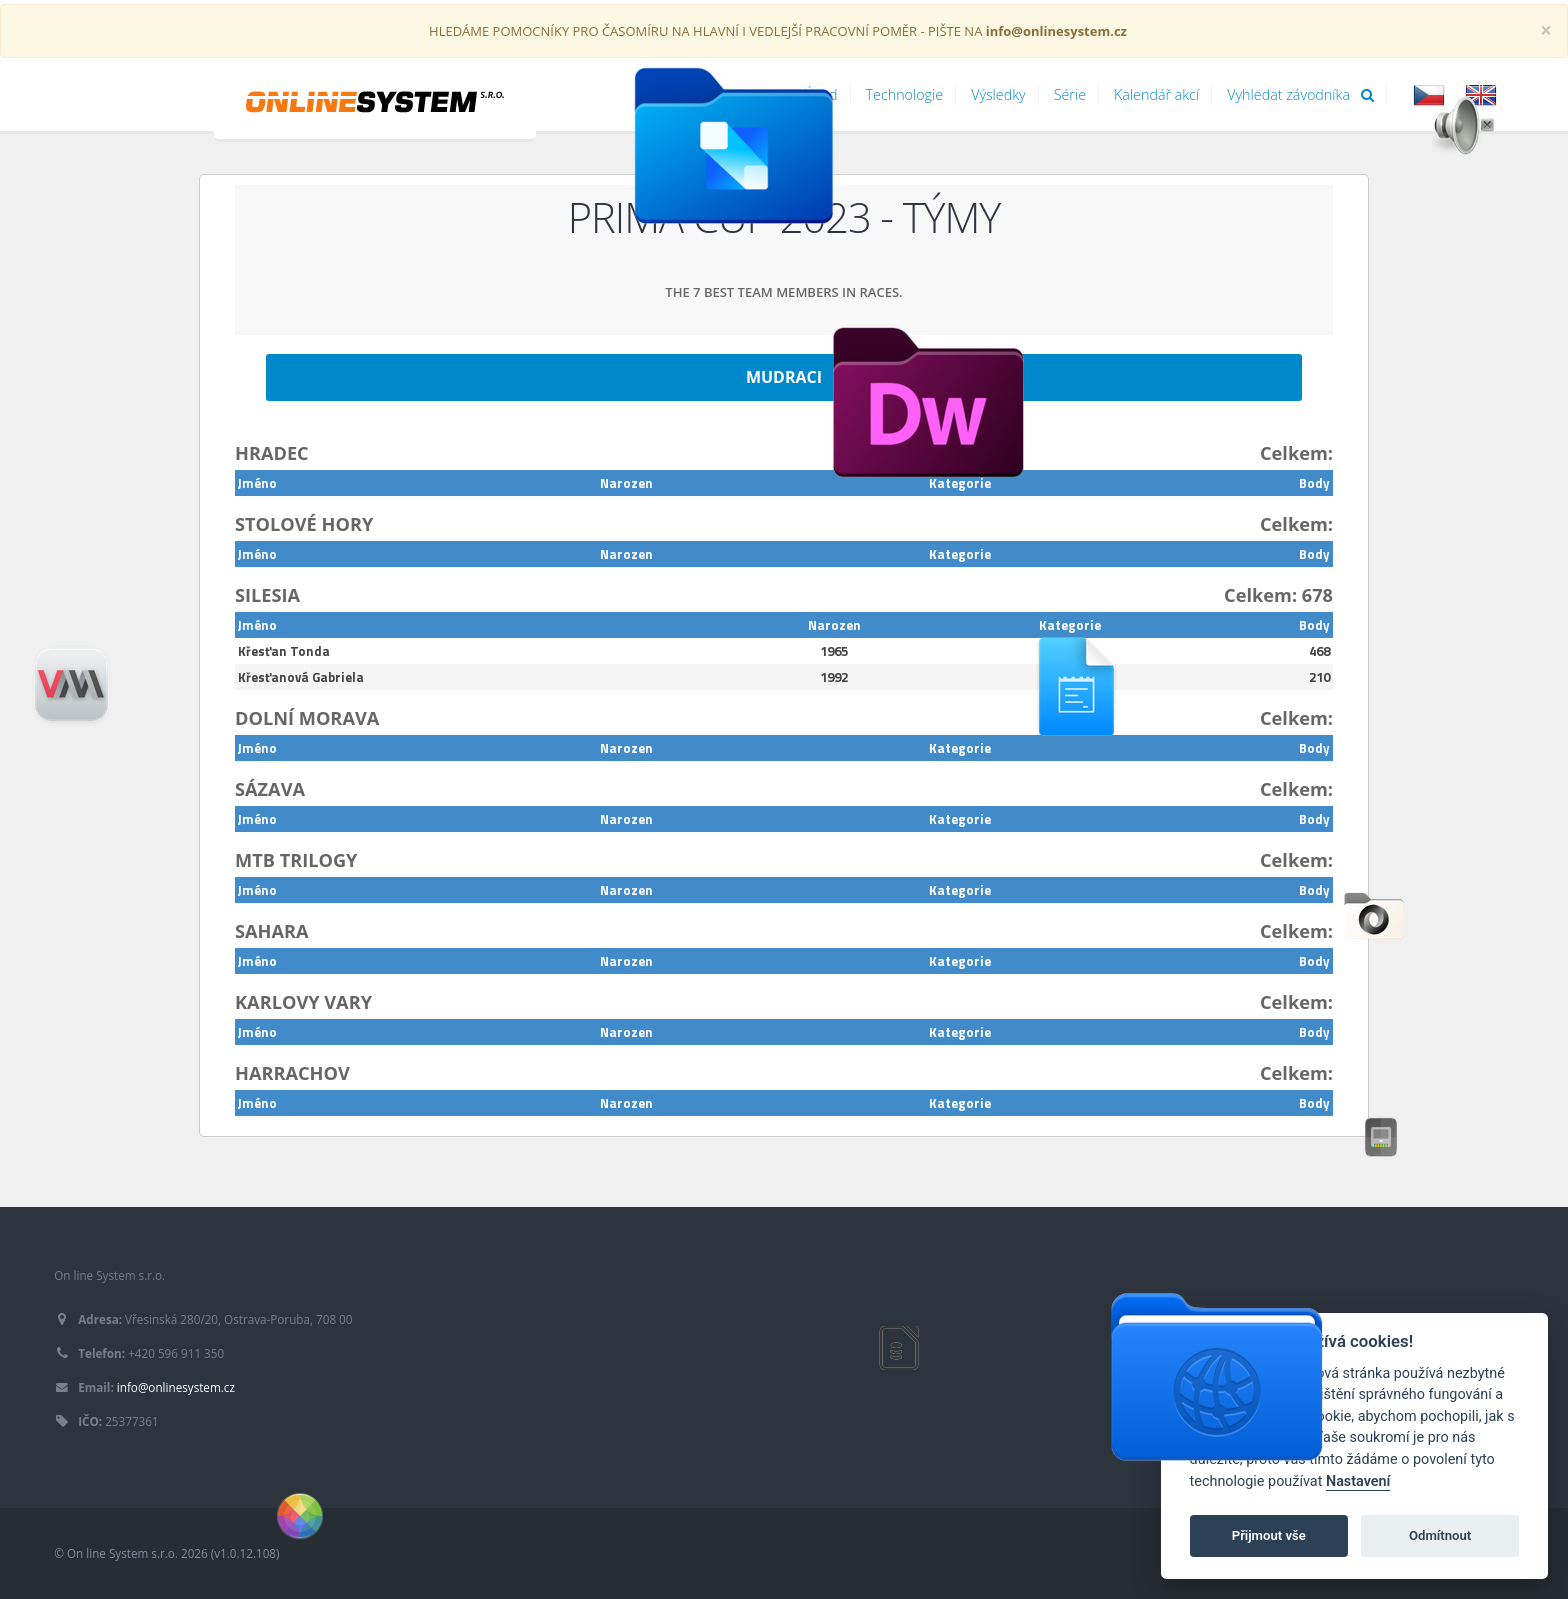 The image size is (1568, 1599). I want to click on open a DjVu format image file, so click(1076, 688).